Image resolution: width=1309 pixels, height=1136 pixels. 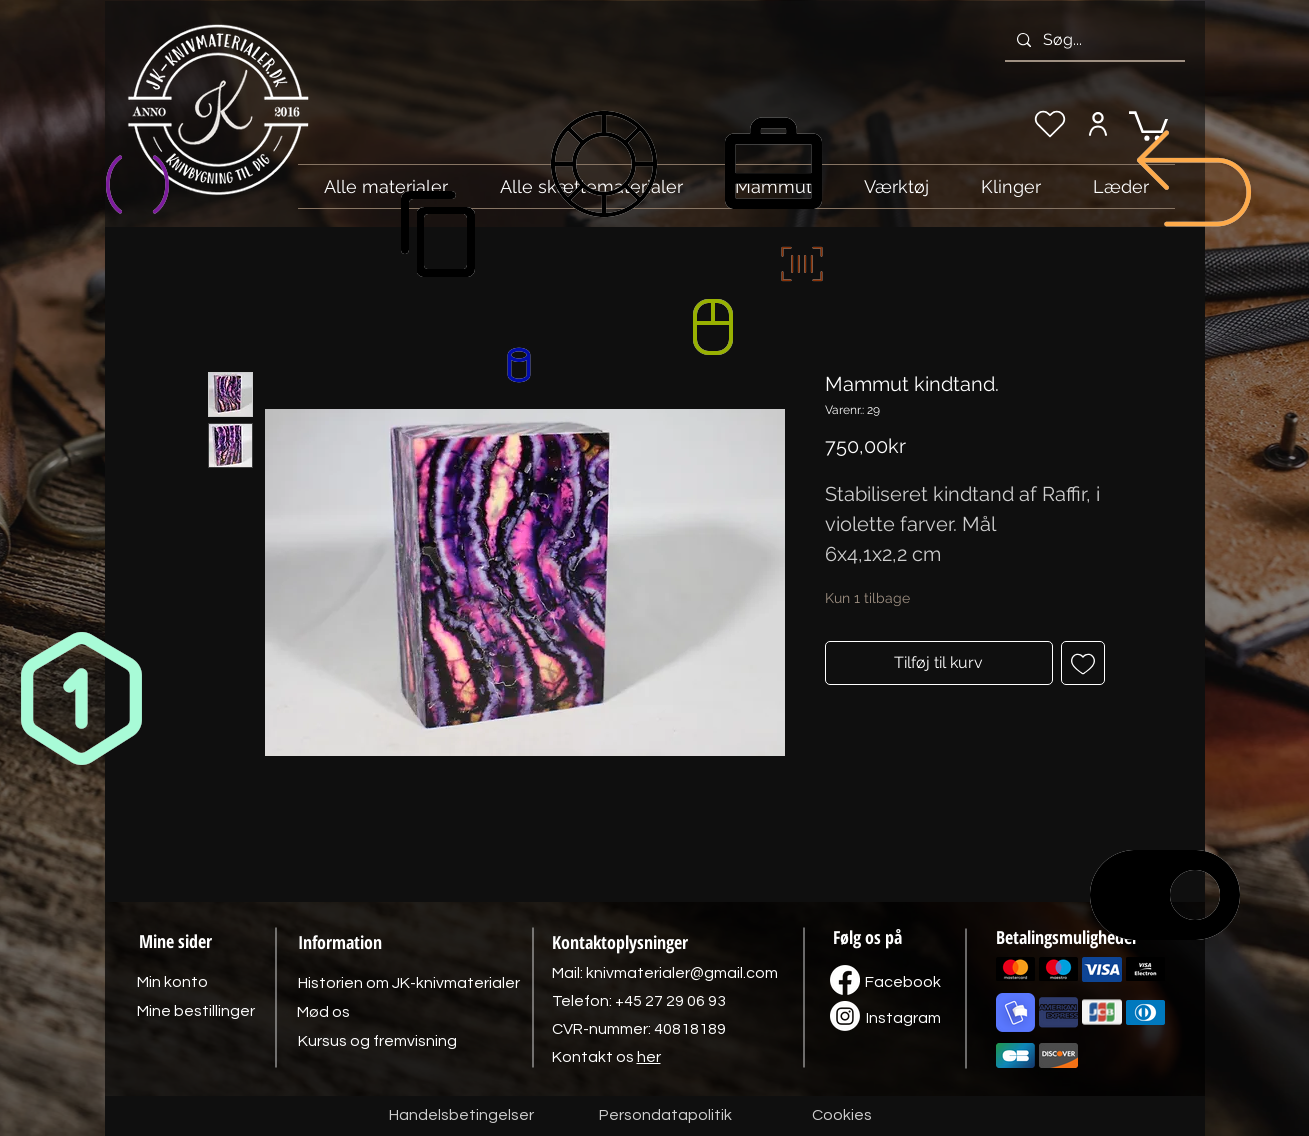 I want to click on access travel or trip planning features, so click(x=773, y=169).